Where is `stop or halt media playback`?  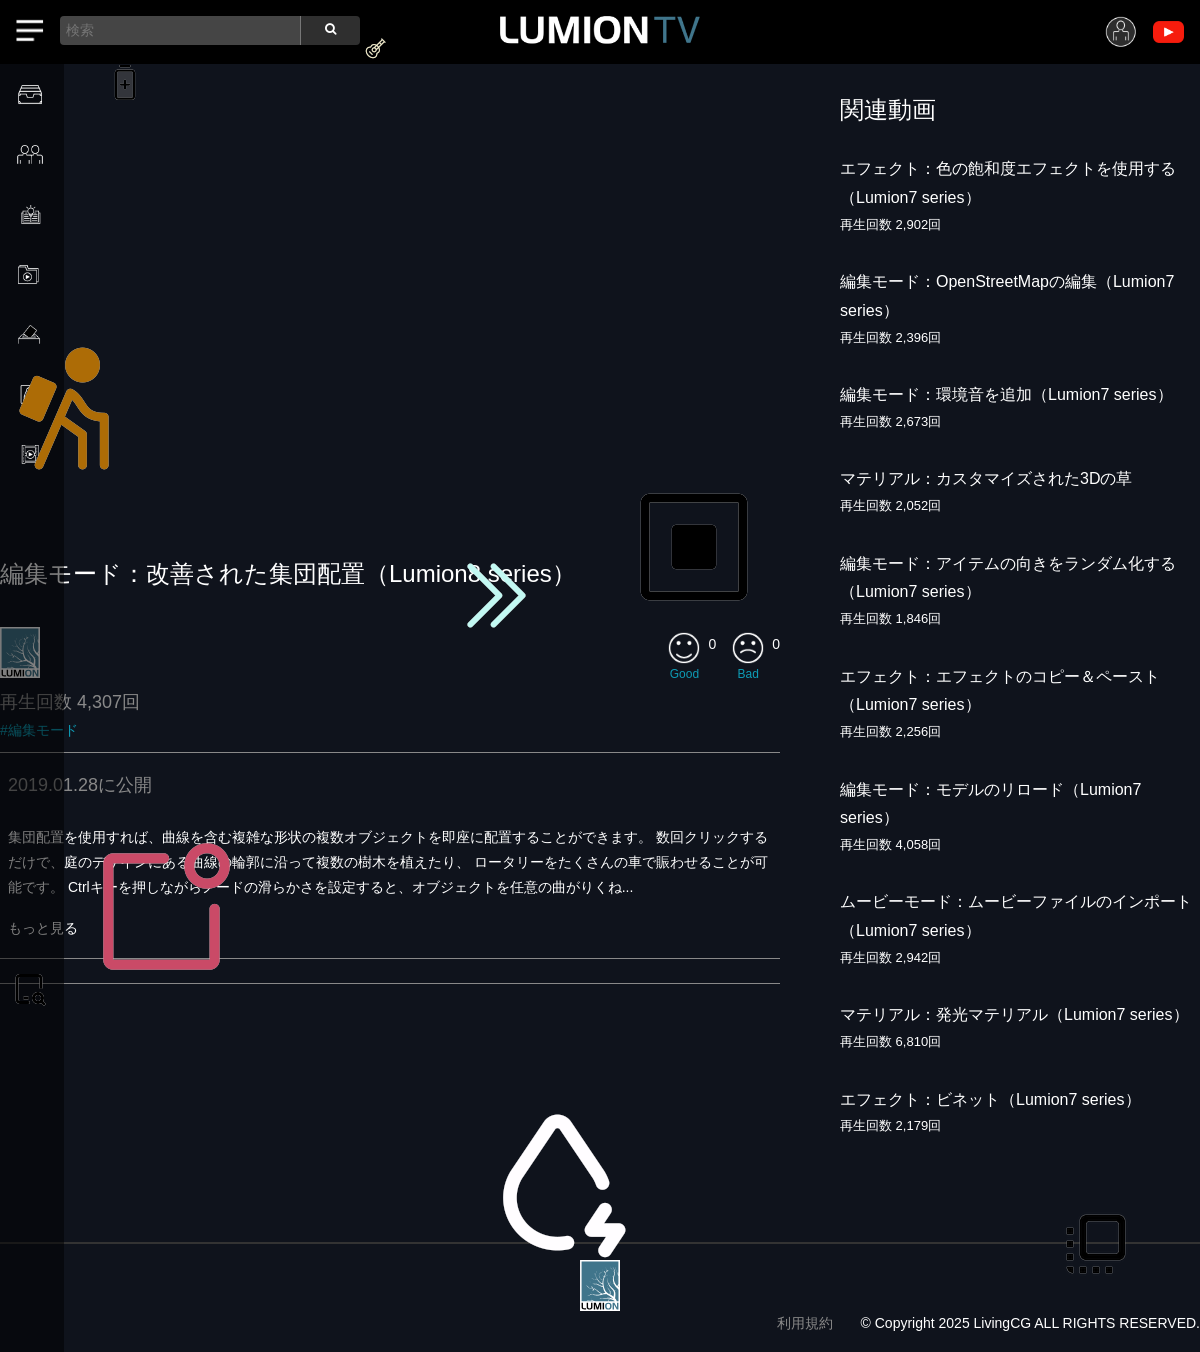 stop or halt media playback is located at coordinates (694, 547).